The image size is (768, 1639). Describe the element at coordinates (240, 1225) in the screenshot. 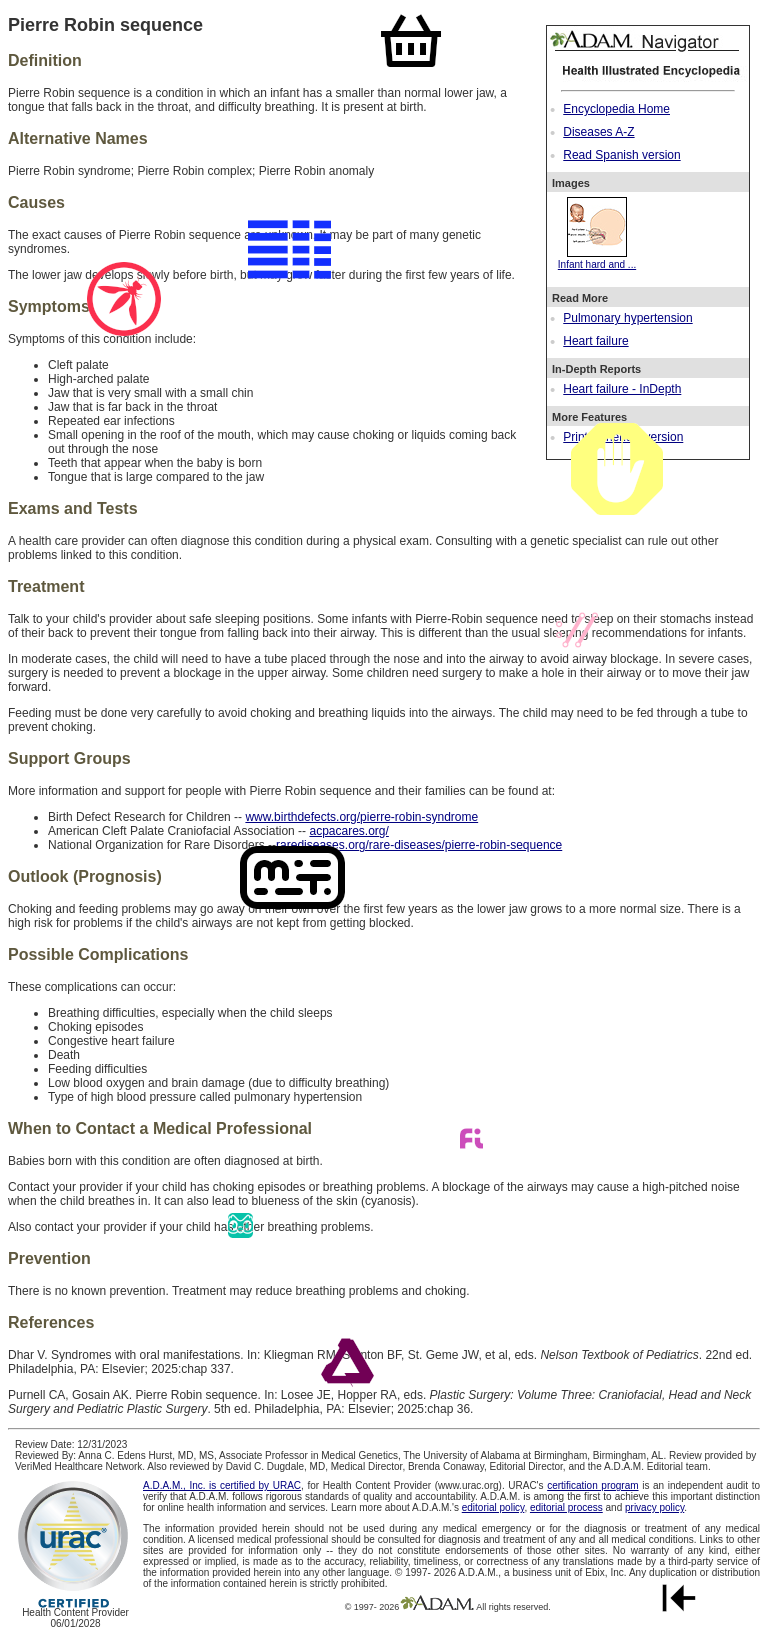

I see `open the duolingo language learning app` at that location.